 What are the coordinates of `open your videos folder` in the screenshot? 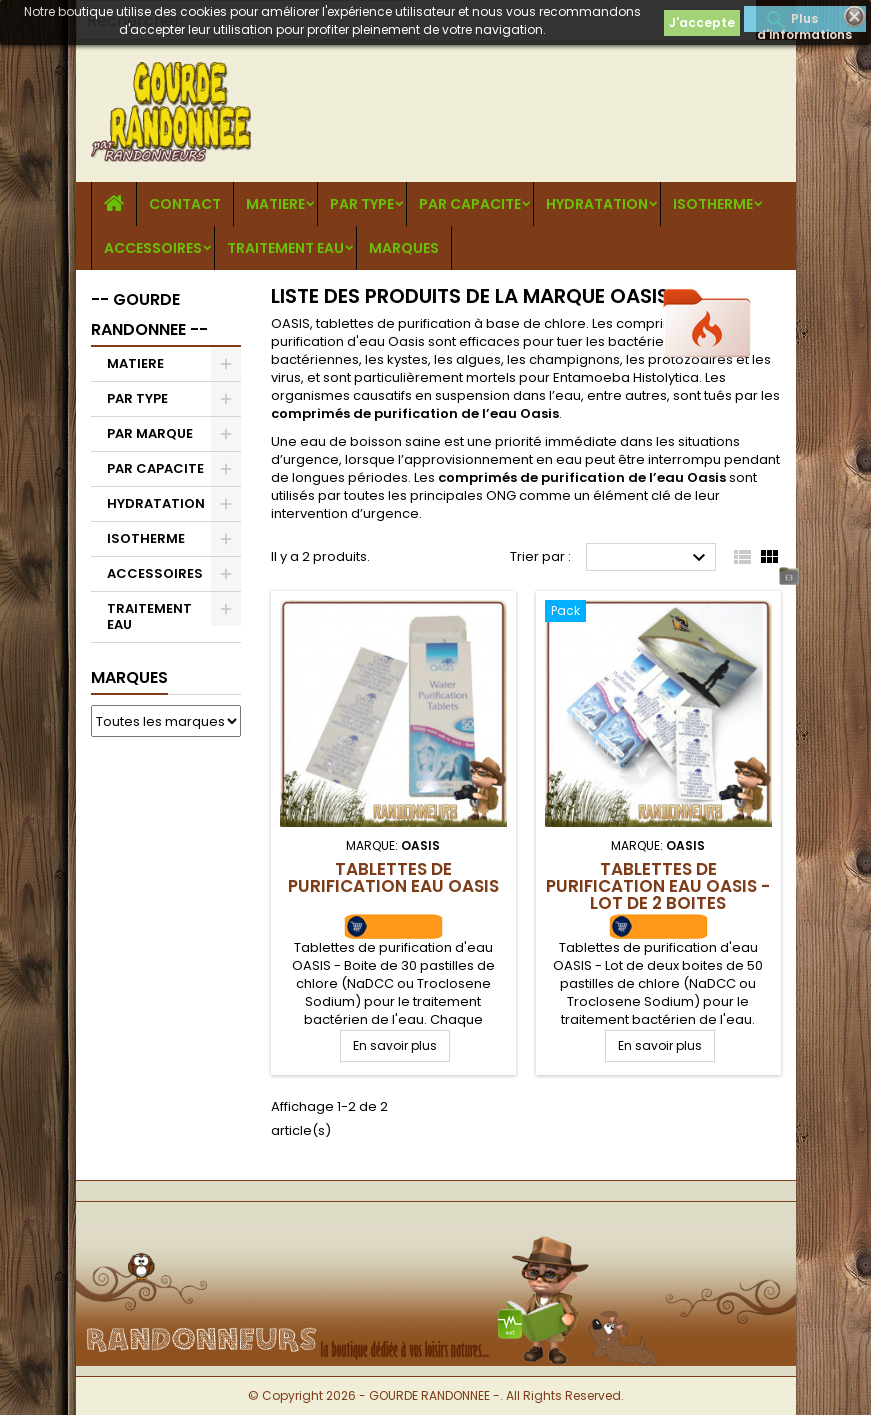 It's located at (789, 576).